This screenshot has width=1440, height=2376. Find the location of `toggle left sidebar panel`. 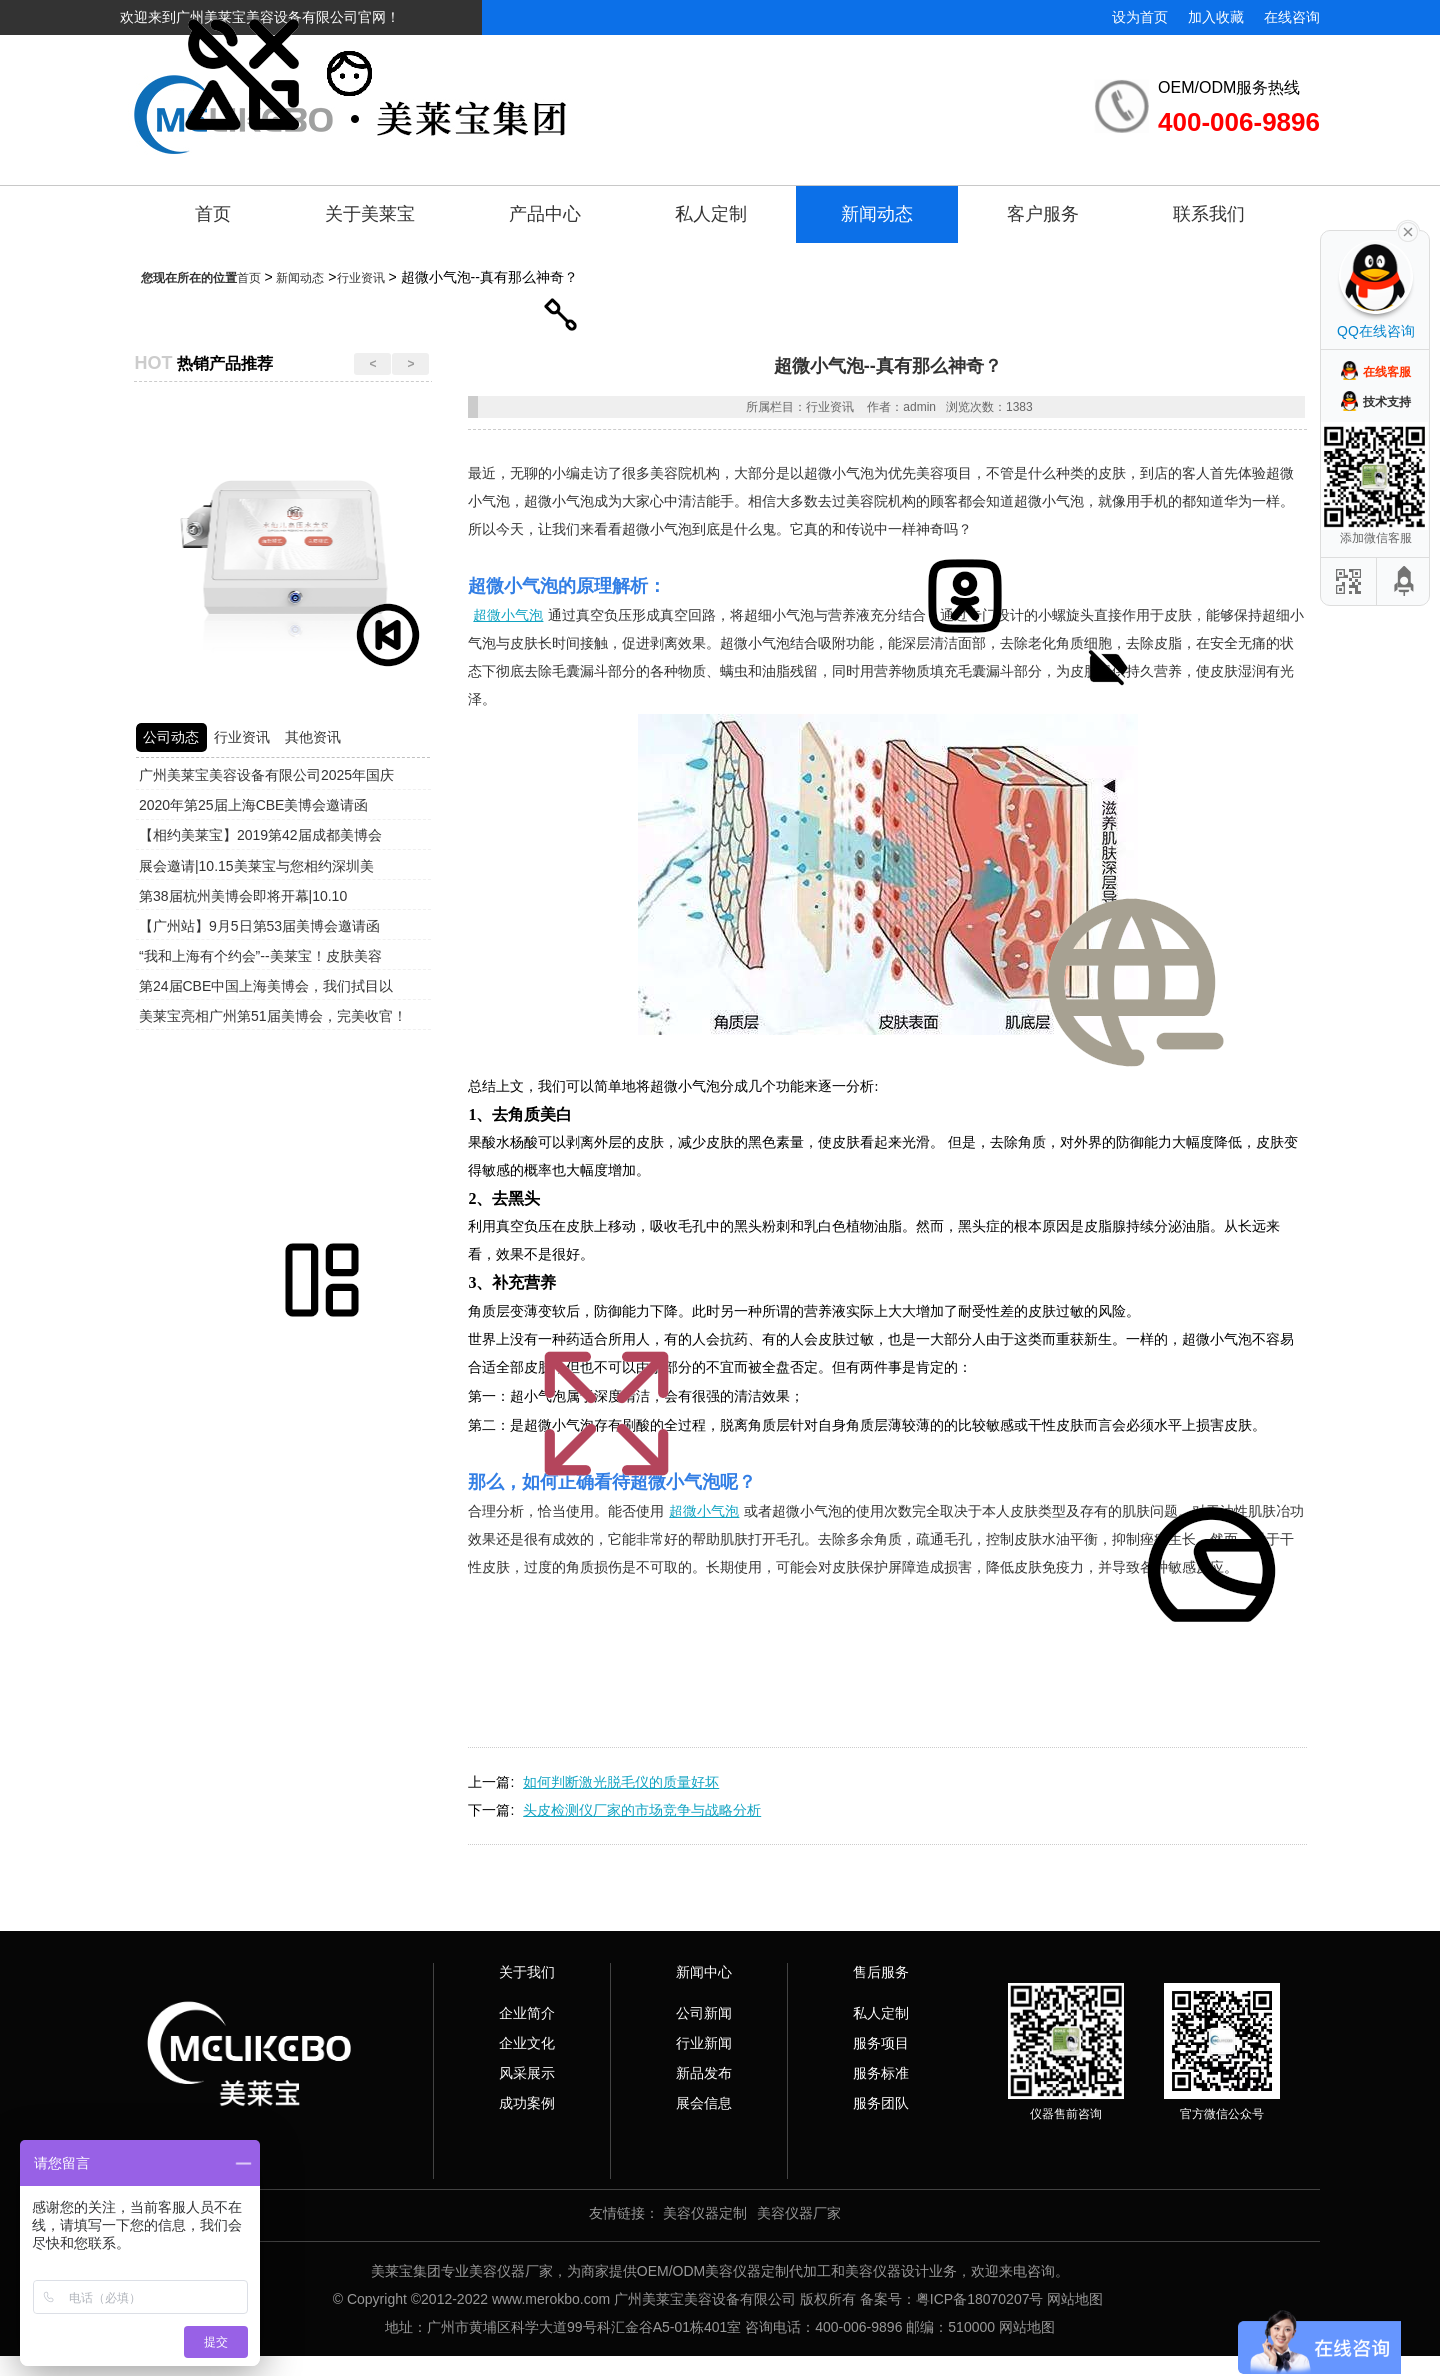

toggle left sidebar panel is located at coordinates (322, 1280).